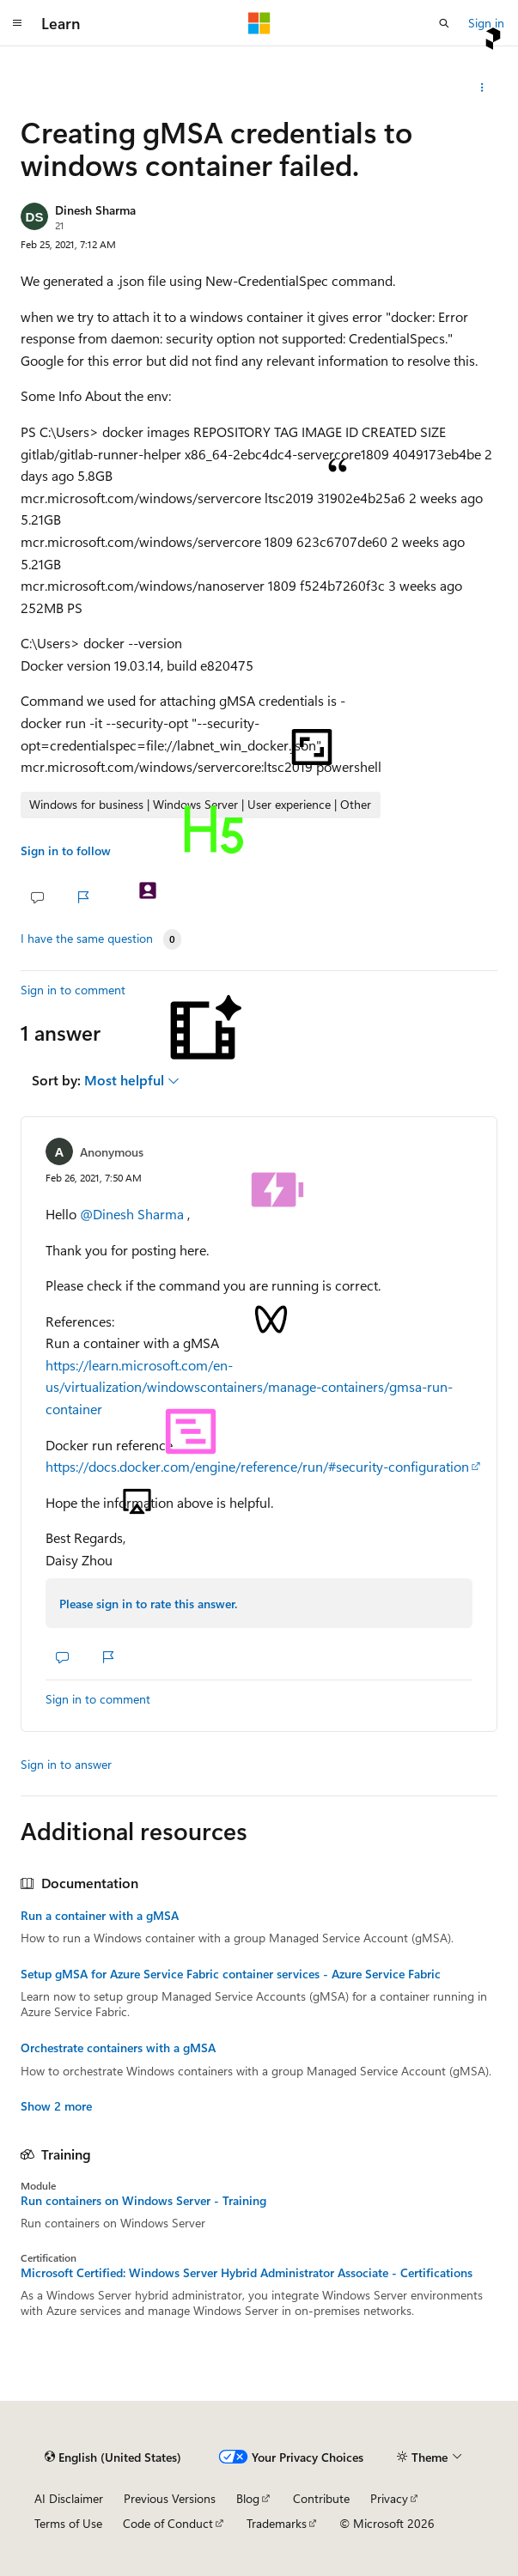 This screenshot has width=518, height=2576. Describe the element at coordinates (493, 39) in the screenshot. I see `prefect logo - a data workflow orchestration platform` at that location.